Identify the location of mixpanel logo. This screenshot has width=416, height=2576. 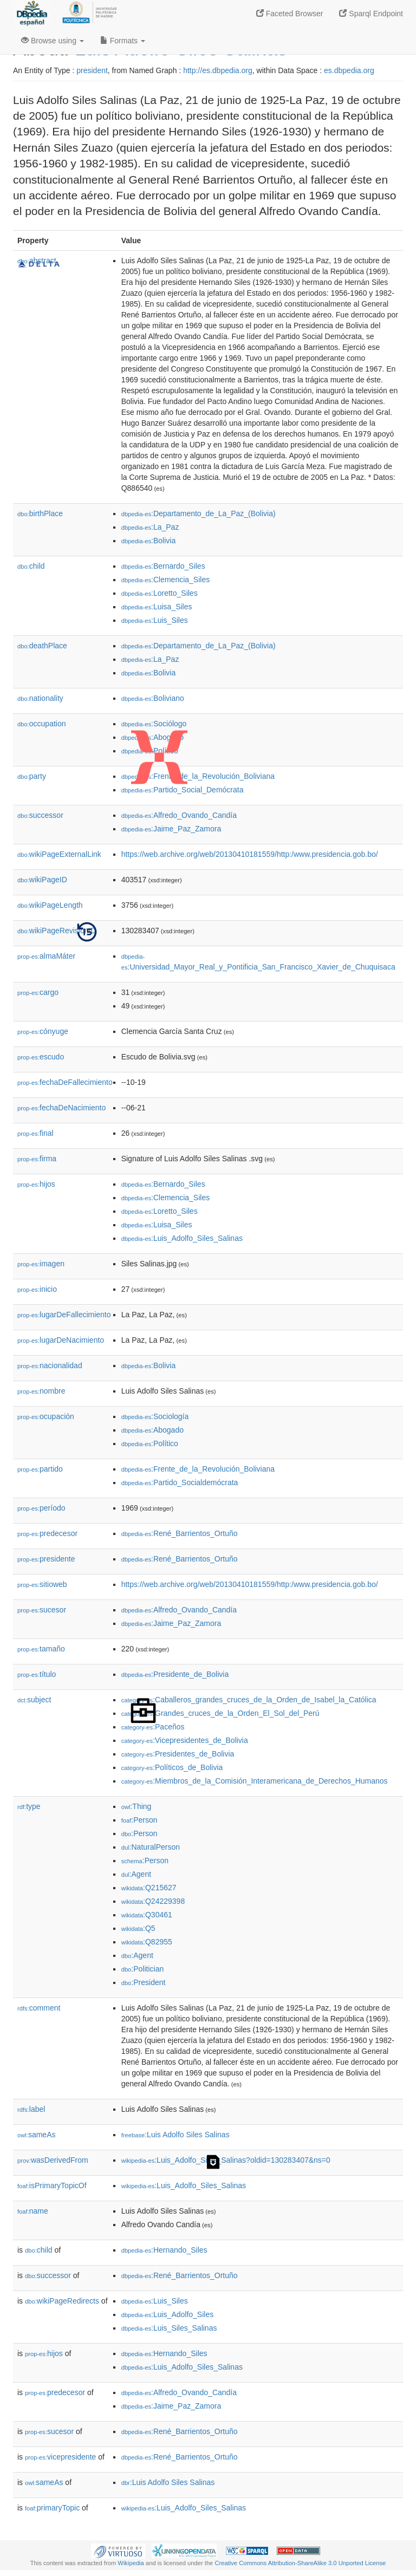
(159, 757).